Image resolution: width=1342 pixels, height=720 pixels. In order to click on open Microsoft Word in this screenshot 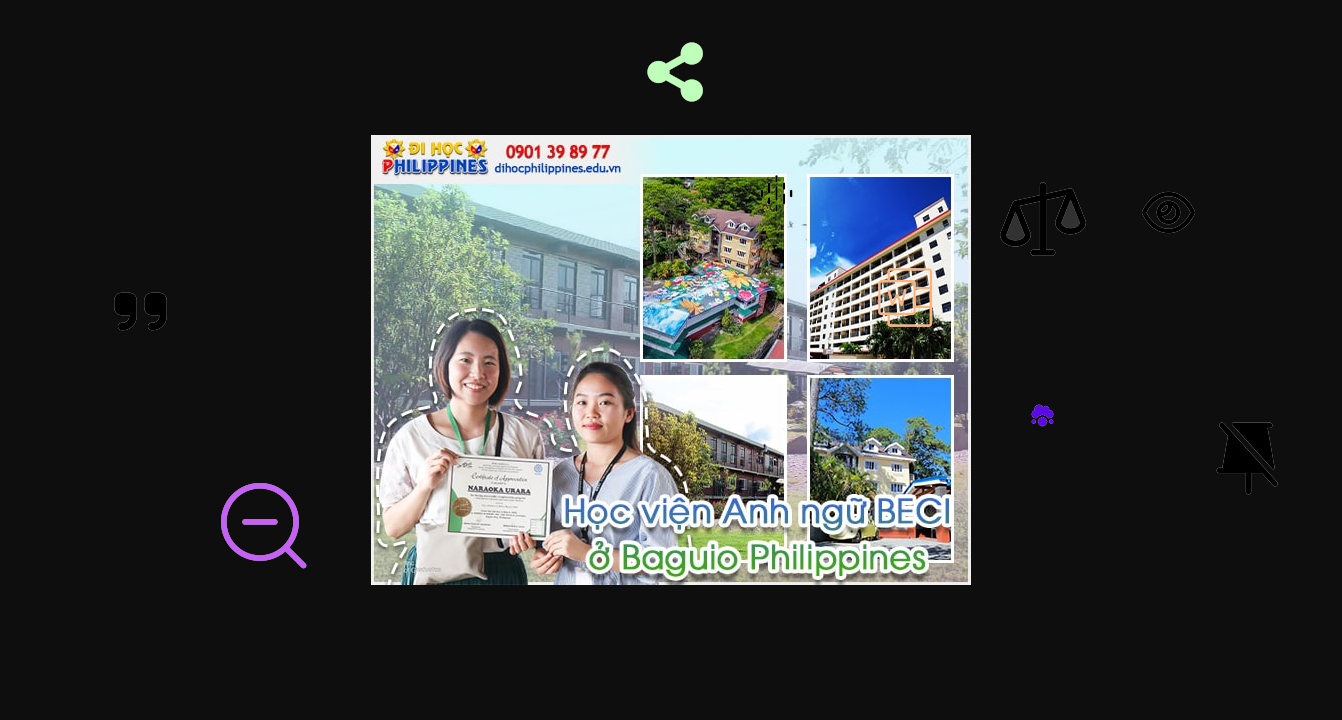, I will do `click(907, 297)`.